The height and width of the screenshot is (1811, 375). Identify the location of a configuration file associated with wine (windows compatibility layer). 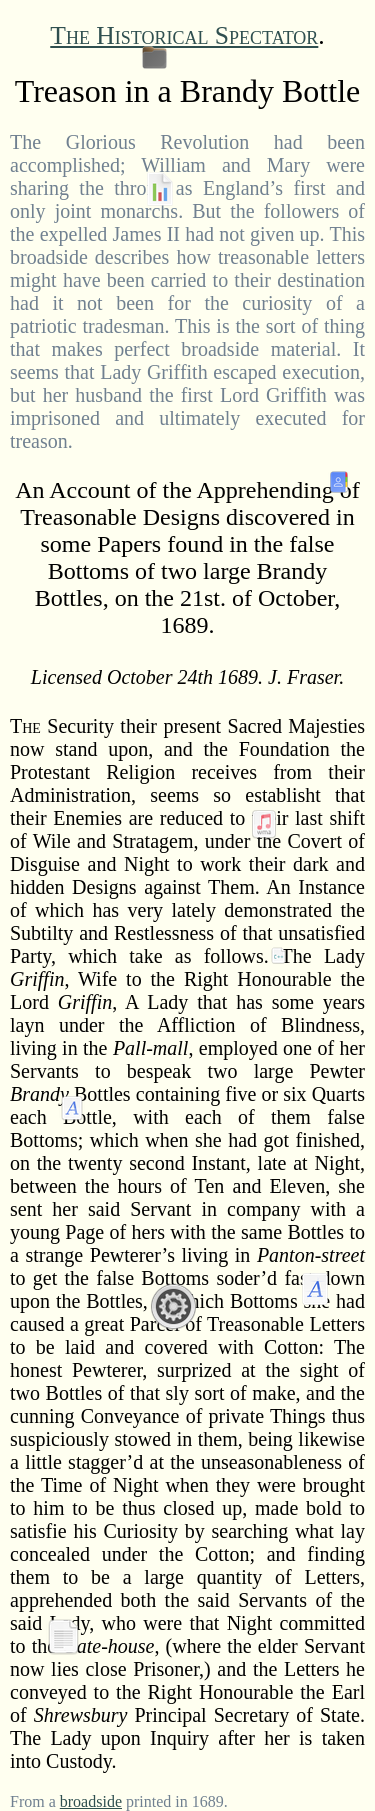
(63, 1636).